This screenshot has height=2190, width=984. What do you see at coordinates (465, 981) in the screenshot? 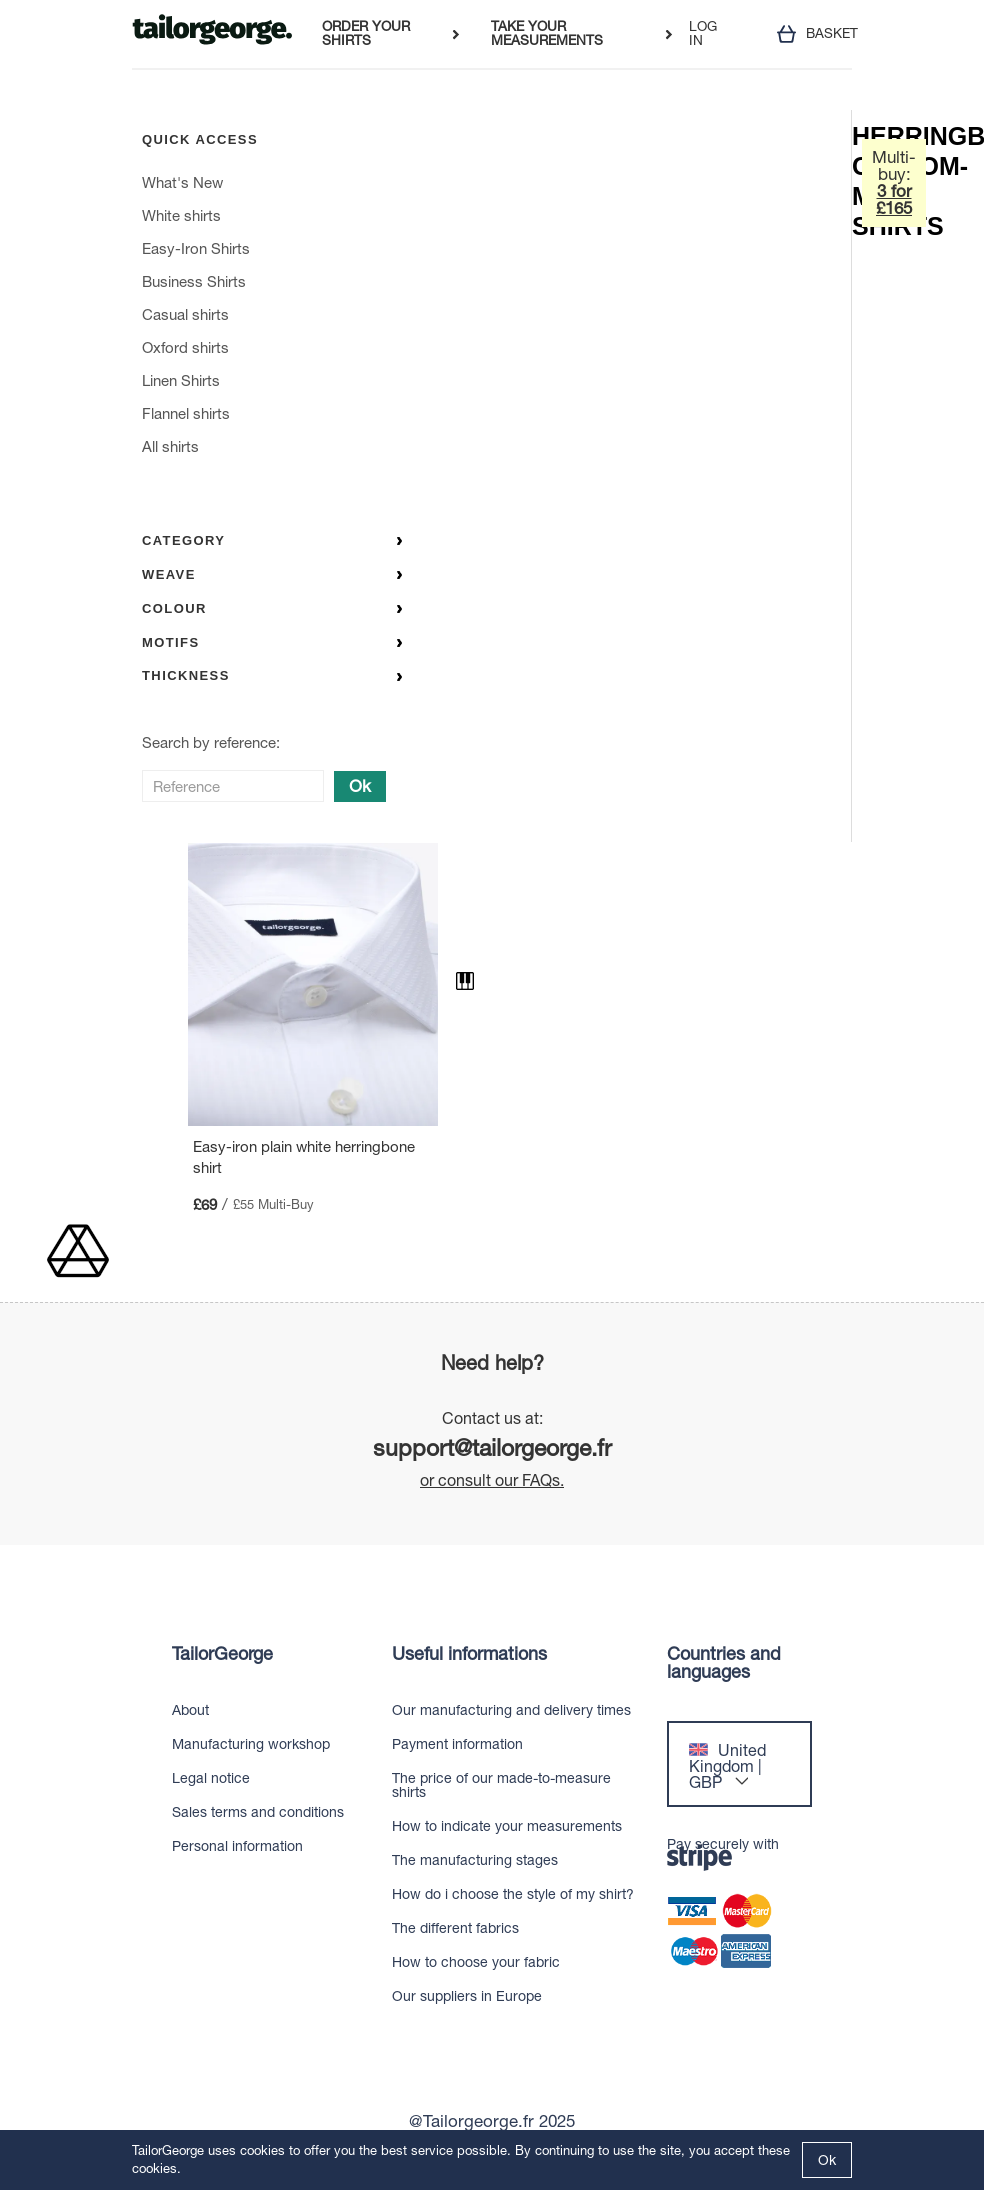
I see `open music or piano app` at bounding box center [465, 981].